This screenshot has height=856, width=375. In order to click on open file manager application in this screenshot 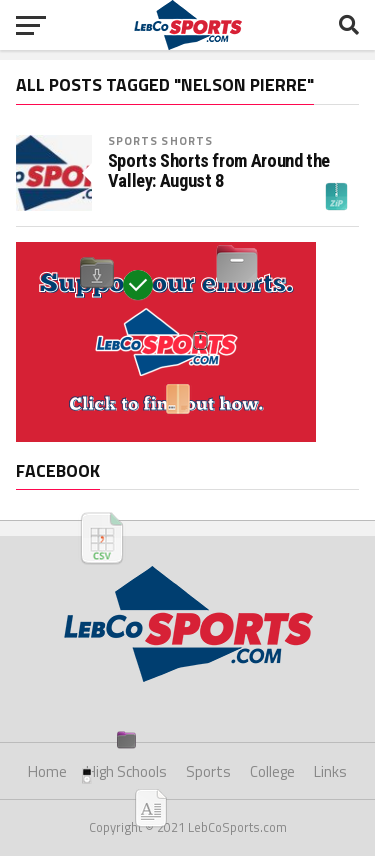, I will do `click(237, 264)`.